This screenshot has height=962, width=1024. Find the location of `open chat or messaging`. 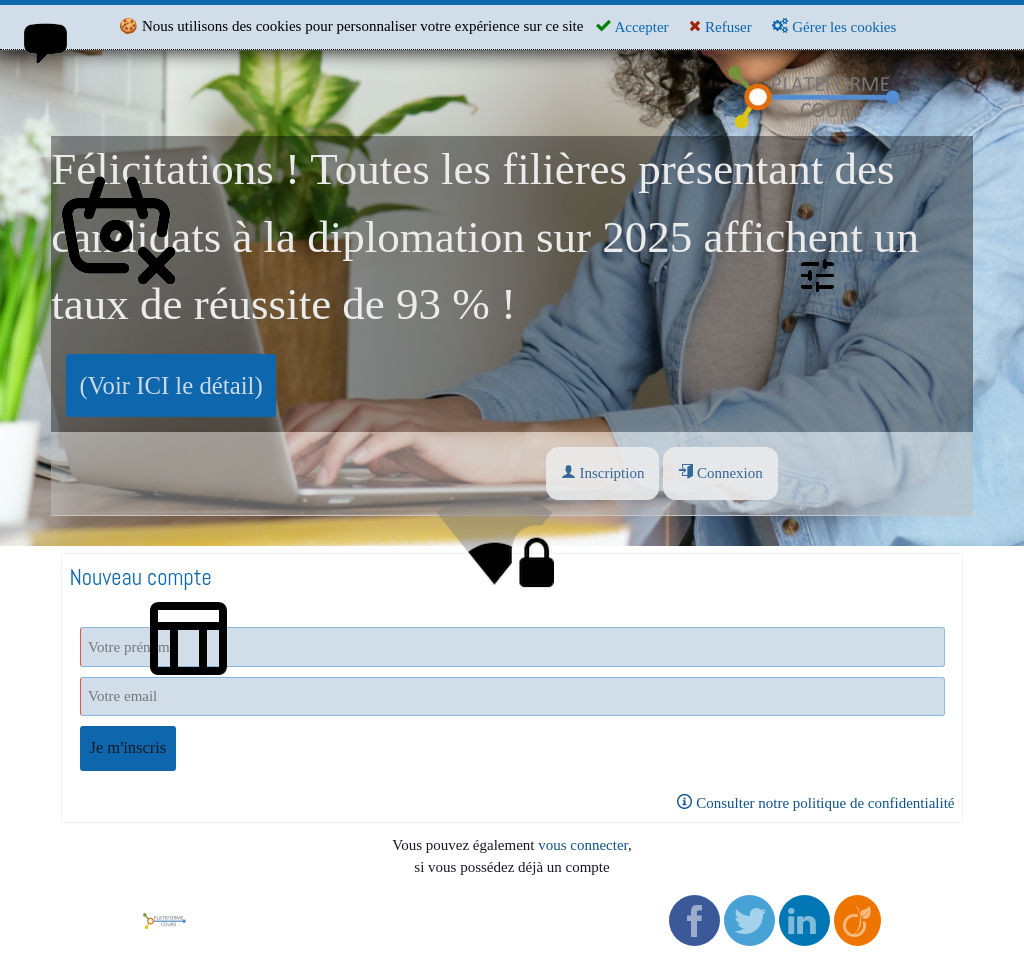

open chat or messaging is located at coordinates (45, 43).